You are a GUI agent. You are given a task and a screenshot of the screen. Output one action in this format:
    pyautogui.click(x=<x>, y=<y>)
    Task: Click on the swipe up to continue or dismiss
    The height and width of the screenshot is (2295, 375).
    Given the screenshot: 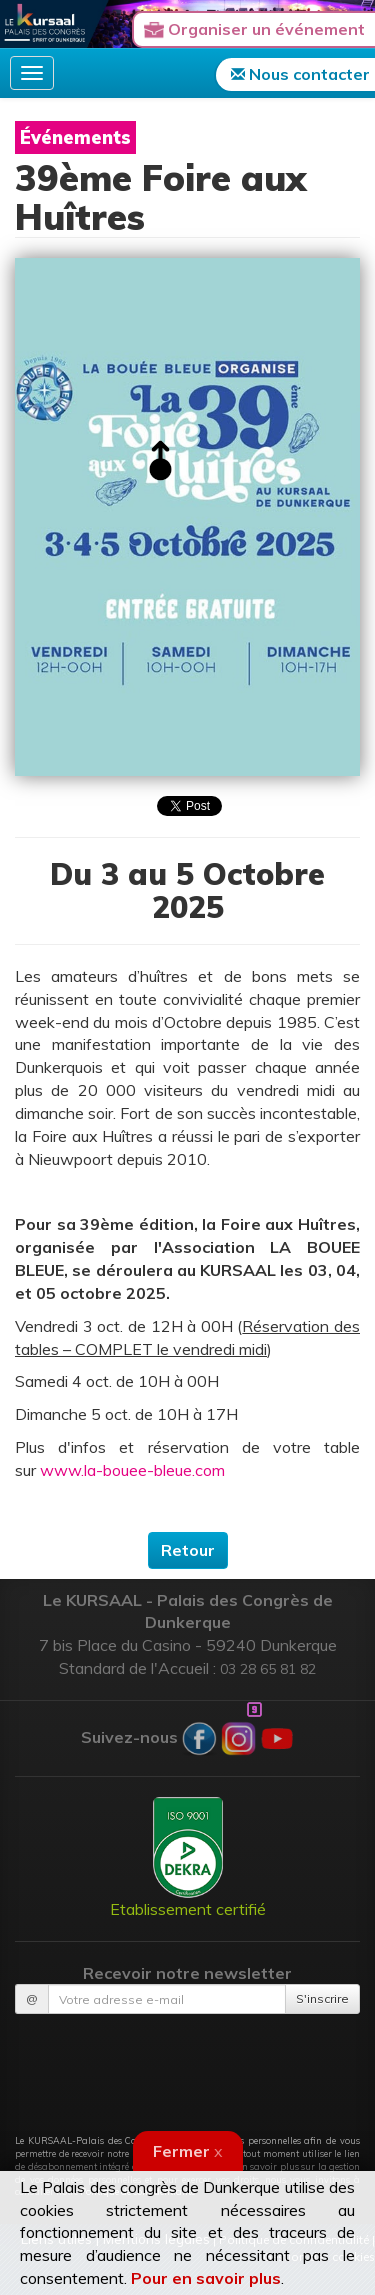 What is the action you would take?
    pyautogui.click(x=160, y=460)
    